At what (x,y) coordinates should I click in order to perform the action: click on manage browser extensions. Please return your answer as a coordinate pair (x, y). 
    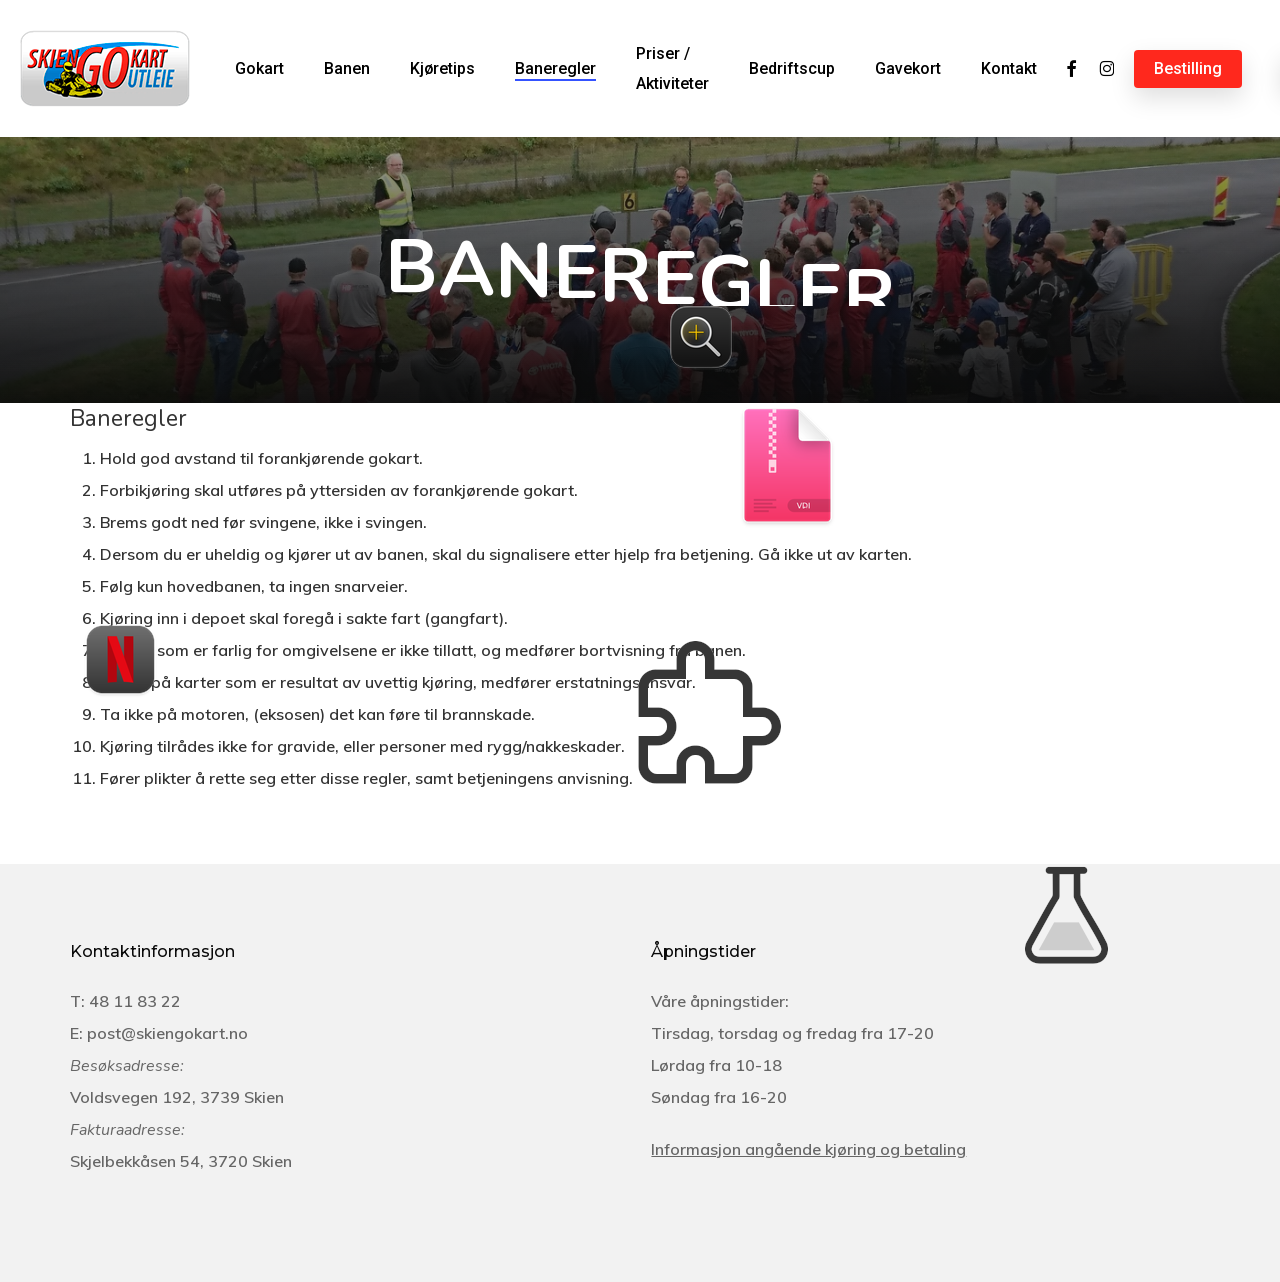
    Looking at the image, I should click on (705, 717).